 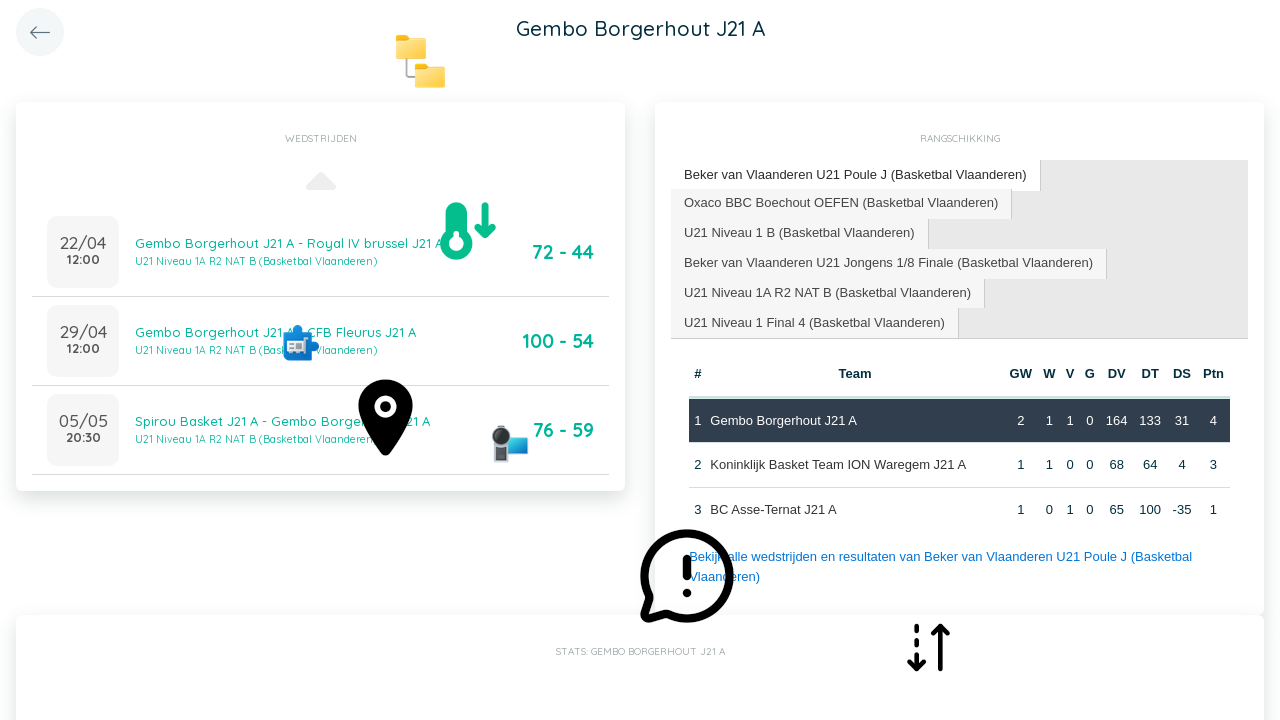 What do you see at coordinates (300, 344) in the screenshot?
I see `open compatibility settings for apps` at bounding box center [300, 344].